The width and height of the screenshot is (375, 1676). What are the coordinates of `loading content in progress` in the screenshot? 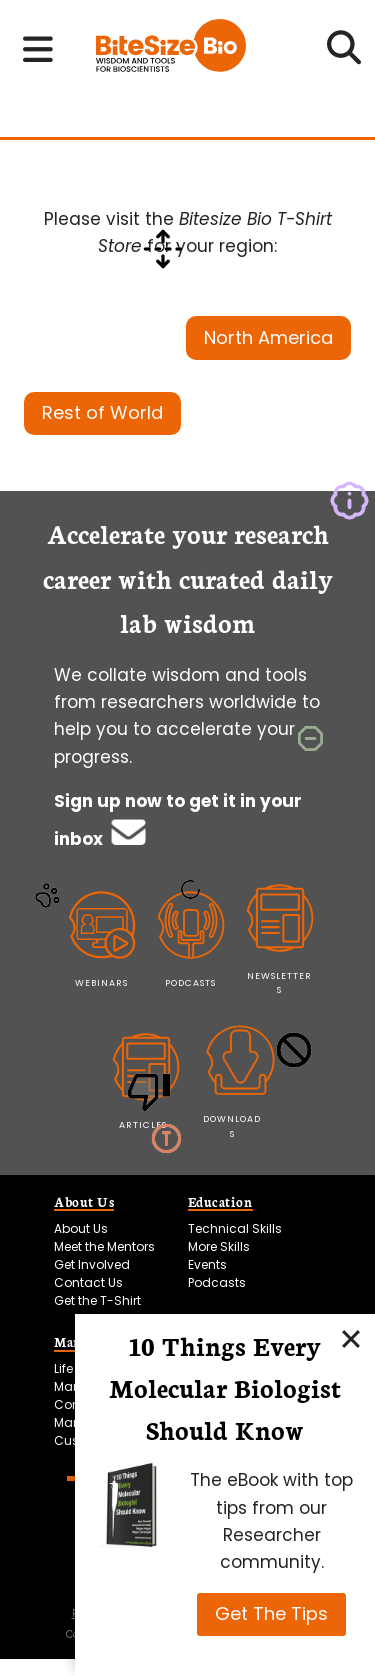 It's located at (190, 889).